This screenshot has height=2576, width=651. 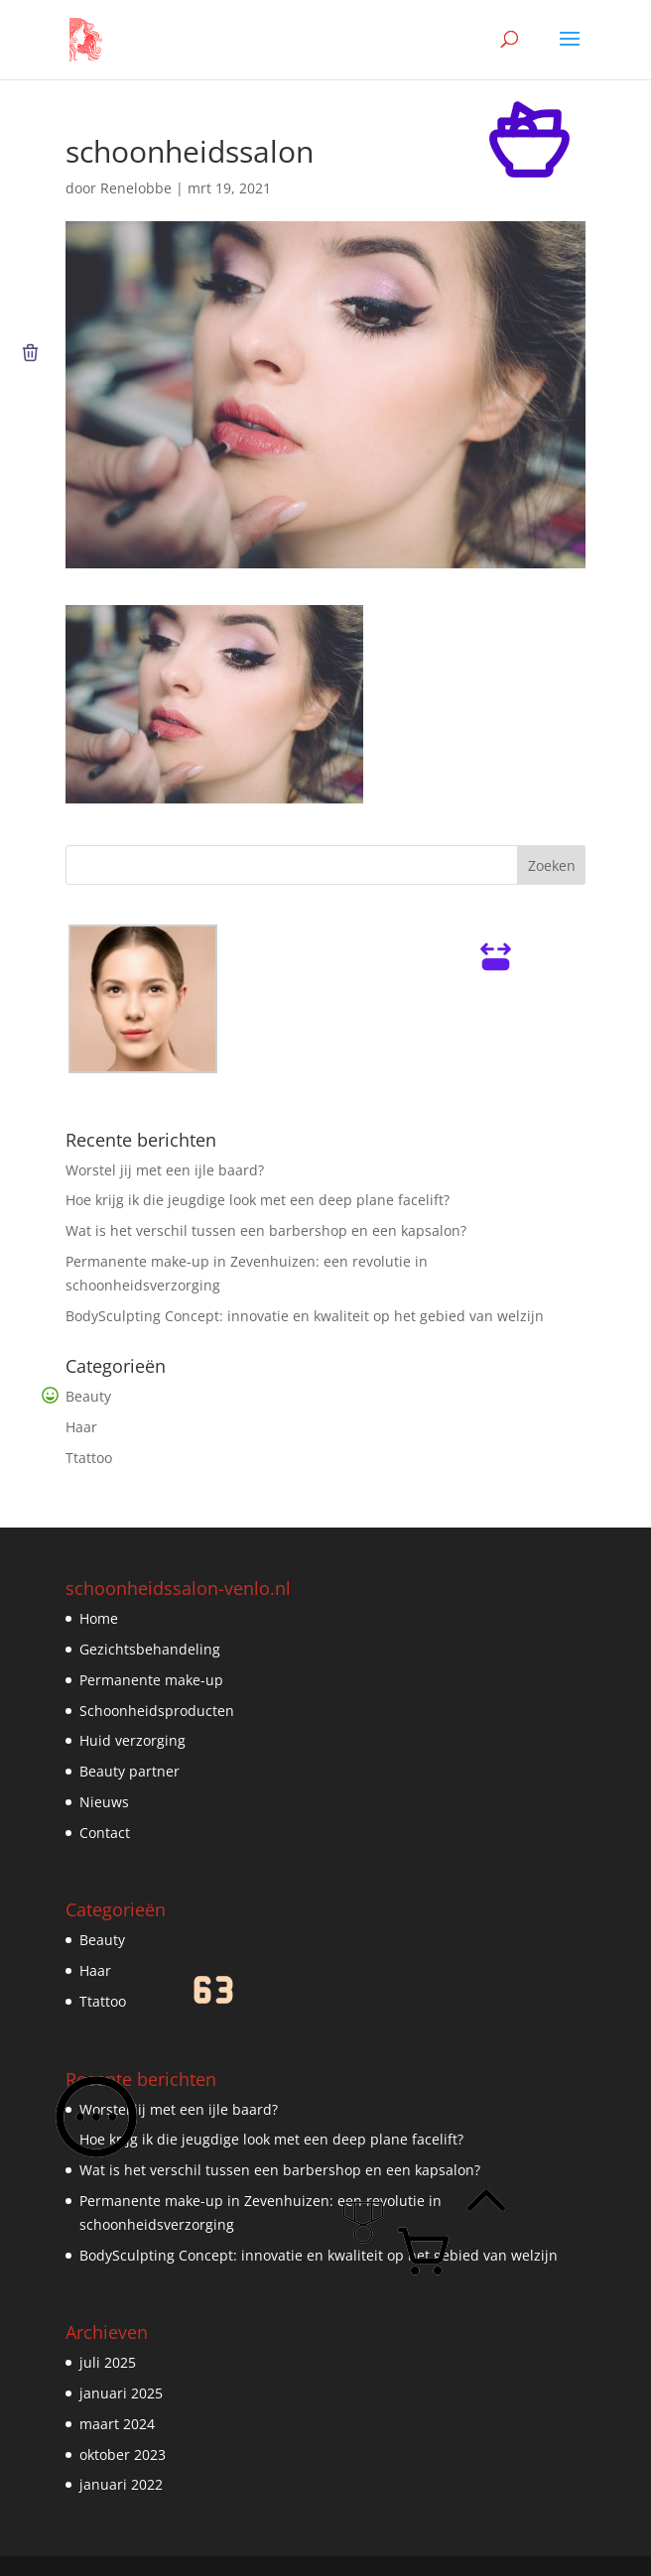 What do you see at coordinates (50, 1395) in the screenshot?
I see `add an emoji or reaction to a message` at bounding box center [50, 1395].